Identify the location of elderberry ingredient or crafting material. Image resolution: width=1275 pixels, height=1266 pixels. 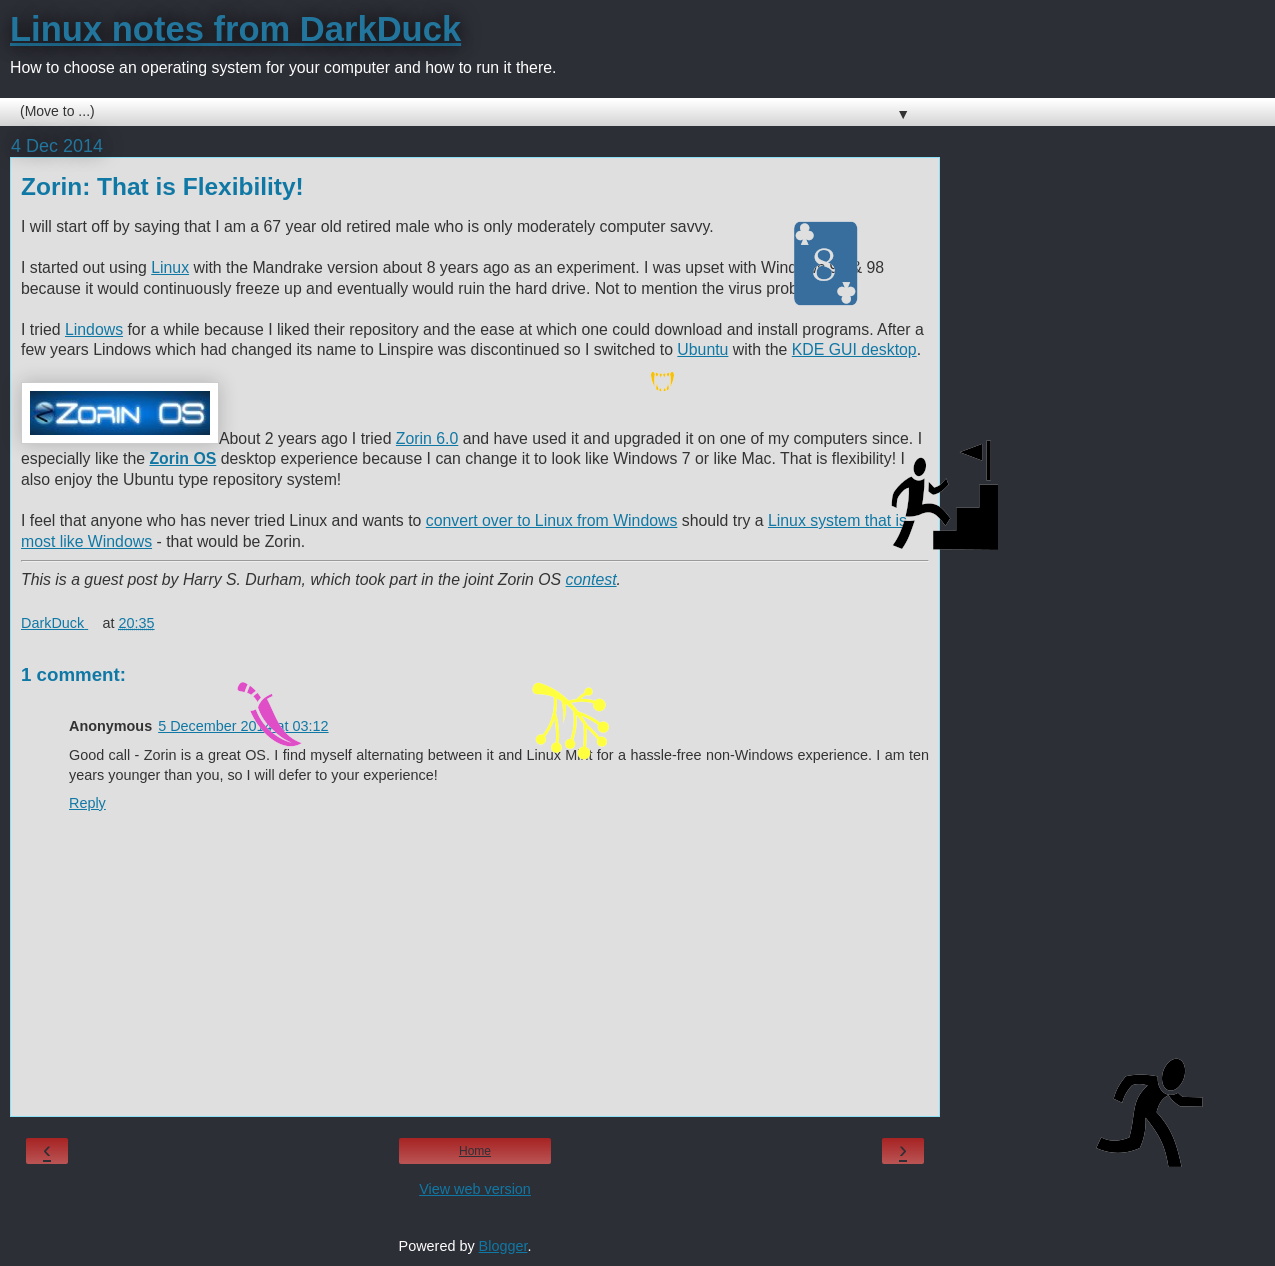
(570, 719).